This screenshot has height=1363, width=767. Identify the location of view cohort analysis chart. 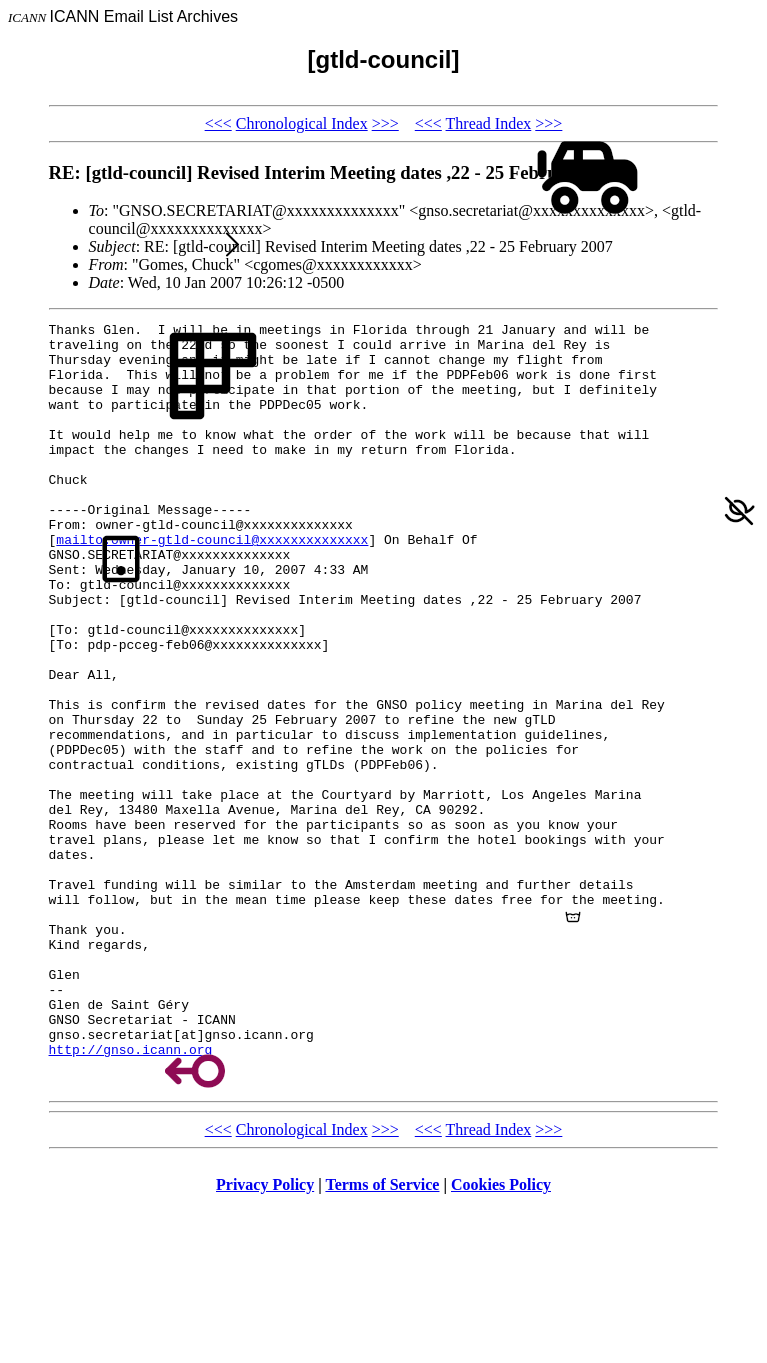
(213, 376).